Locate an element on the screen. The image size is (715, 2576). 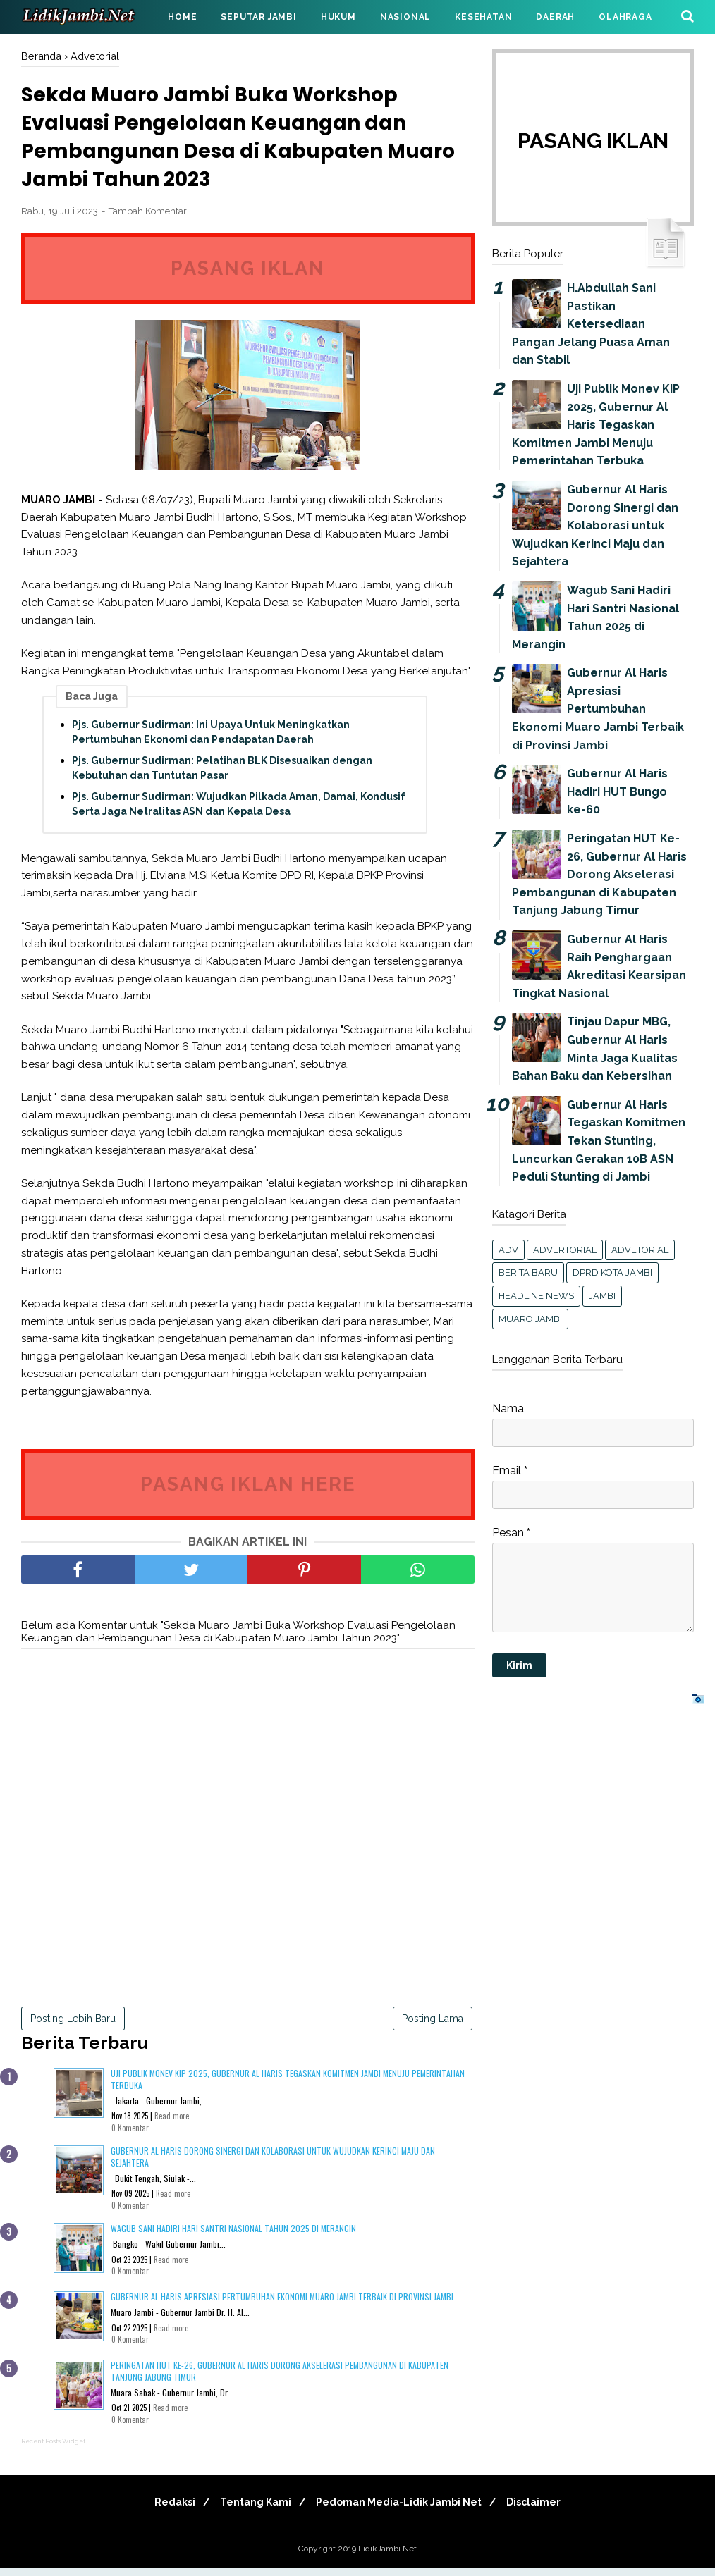
open microsoft iot plug and play folder is located at coordinates (698, 1699).